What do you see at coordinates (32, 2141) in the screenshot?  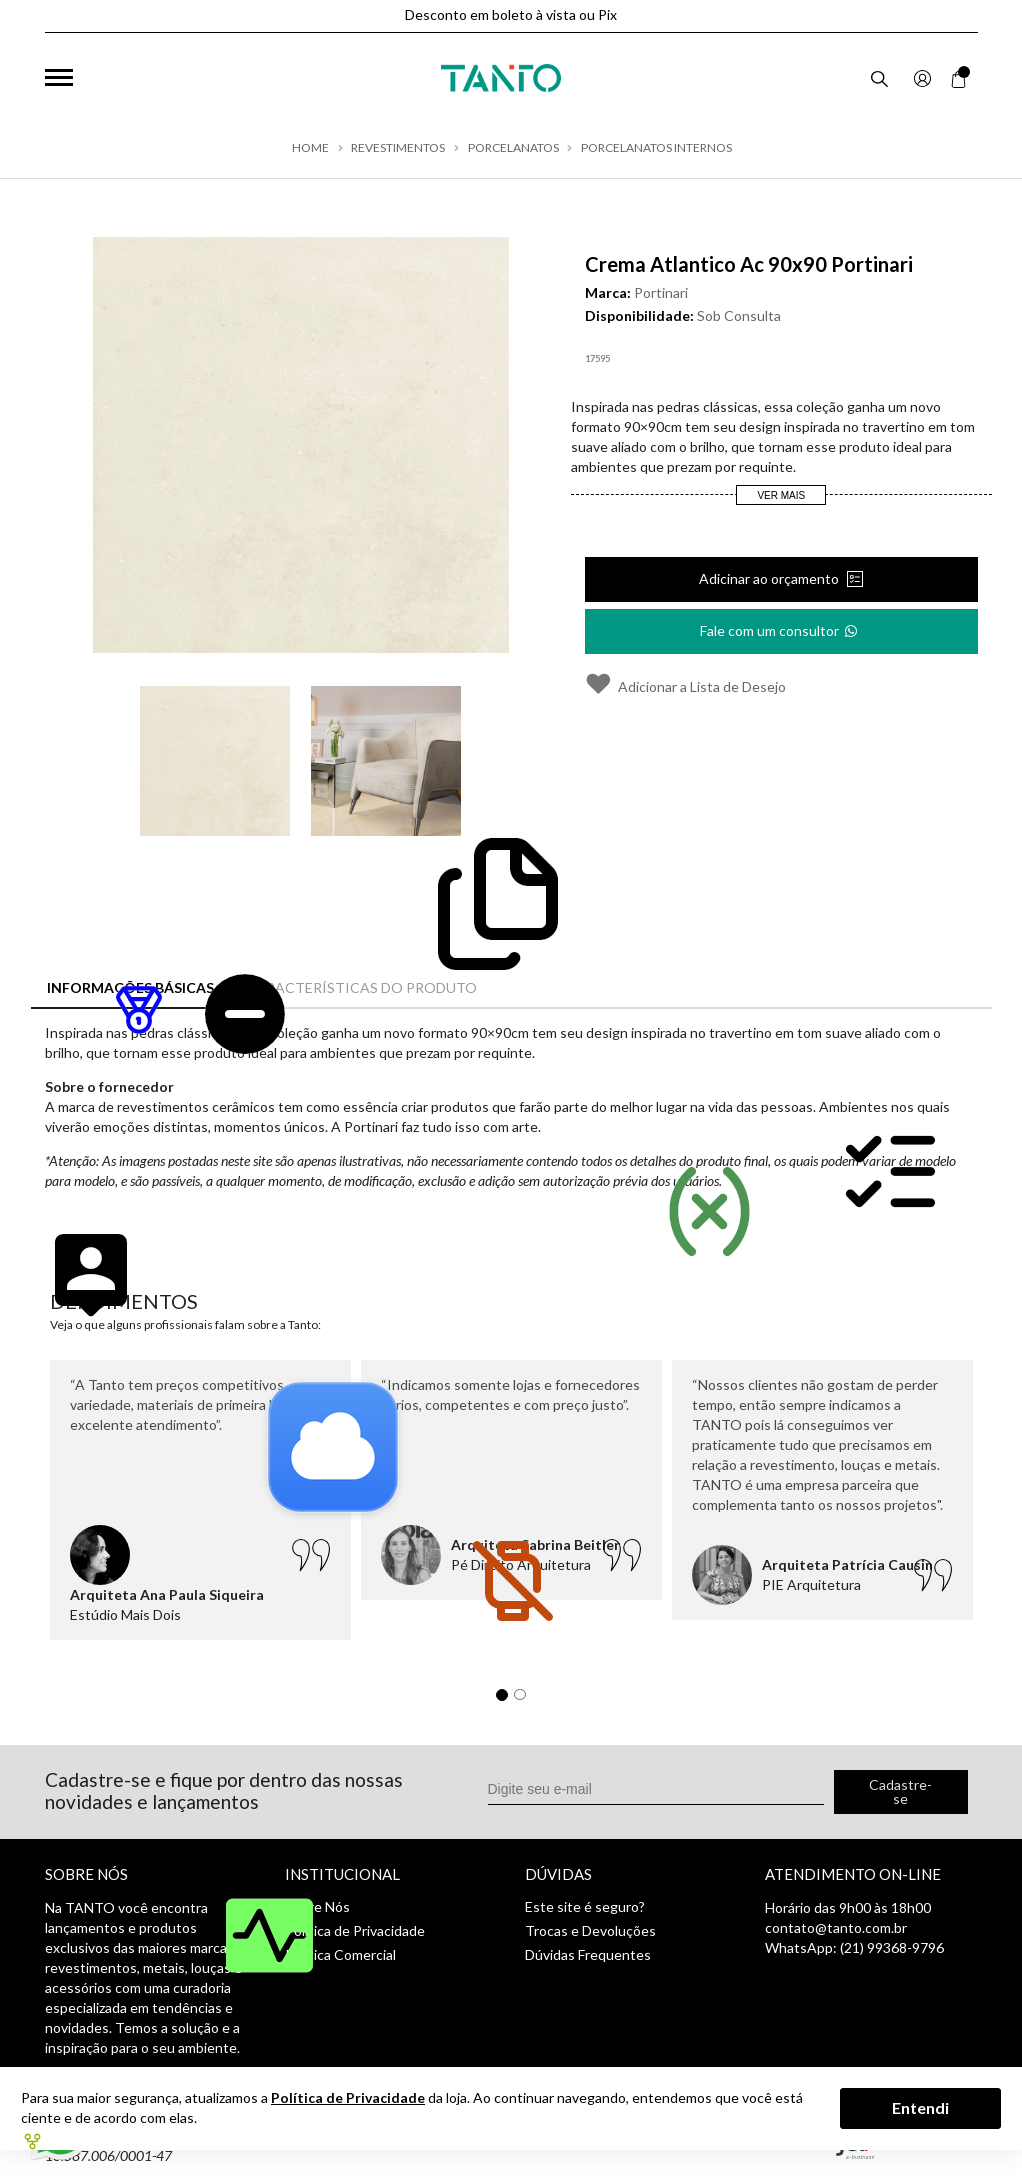 I see `fork a repository` at bounding box center [32, 2141].